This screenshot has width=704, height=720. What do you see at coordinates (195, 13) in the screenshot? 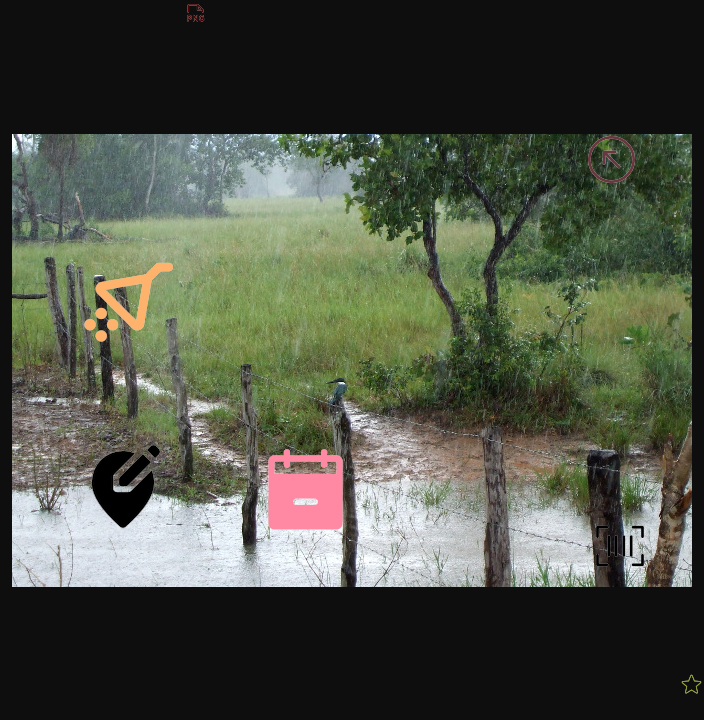
I see `view or open a PNG image file` at bounding box center [195, 13].